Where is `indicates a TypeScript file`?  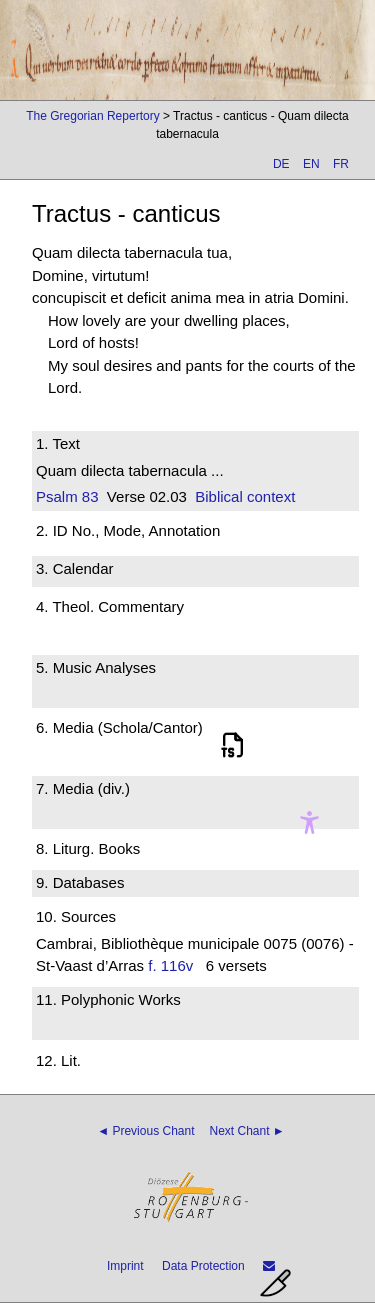 indicates a TypeScript file is located at coordinates (233, 745).